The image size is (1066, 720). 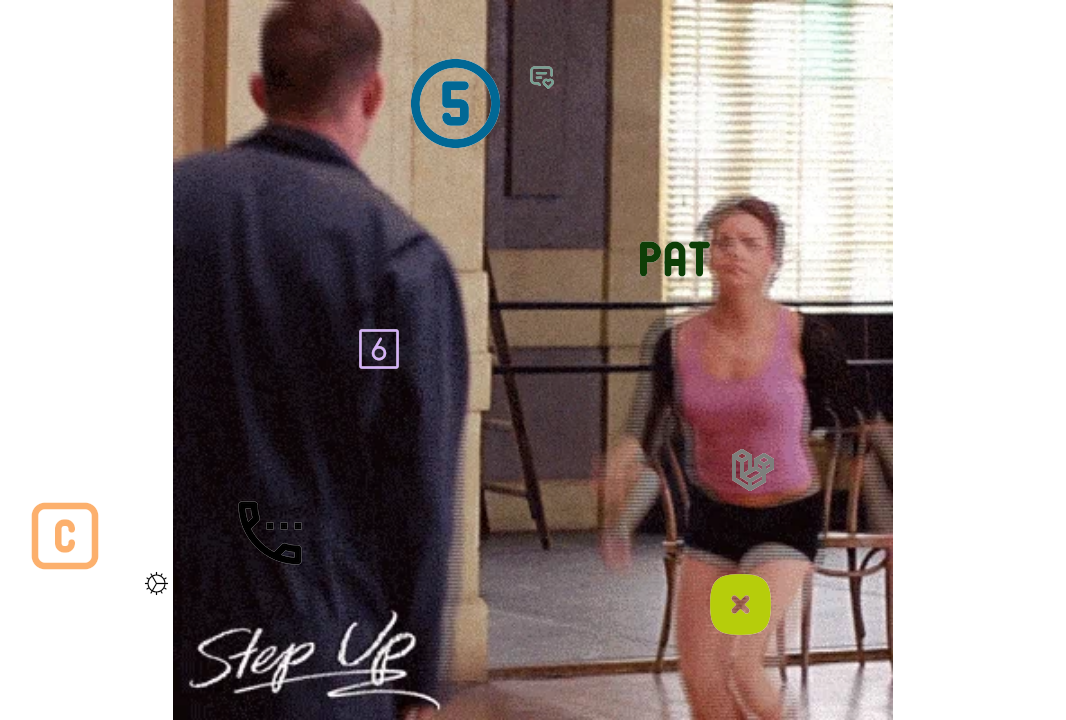 I want to click on carbon design system logo, so click(x=65, y=536).